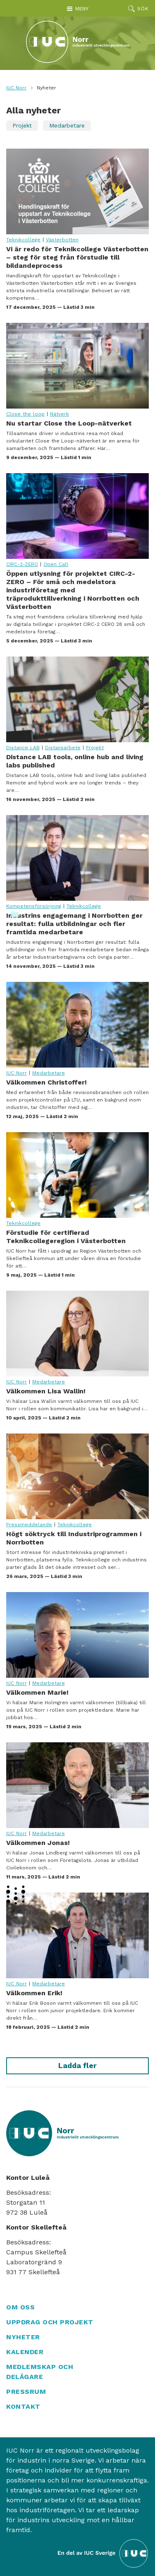  What do you see at coordinates (14, 914) in the screenshot?
I see `open proton drive cloud storage` at bounding box center [14, 914].